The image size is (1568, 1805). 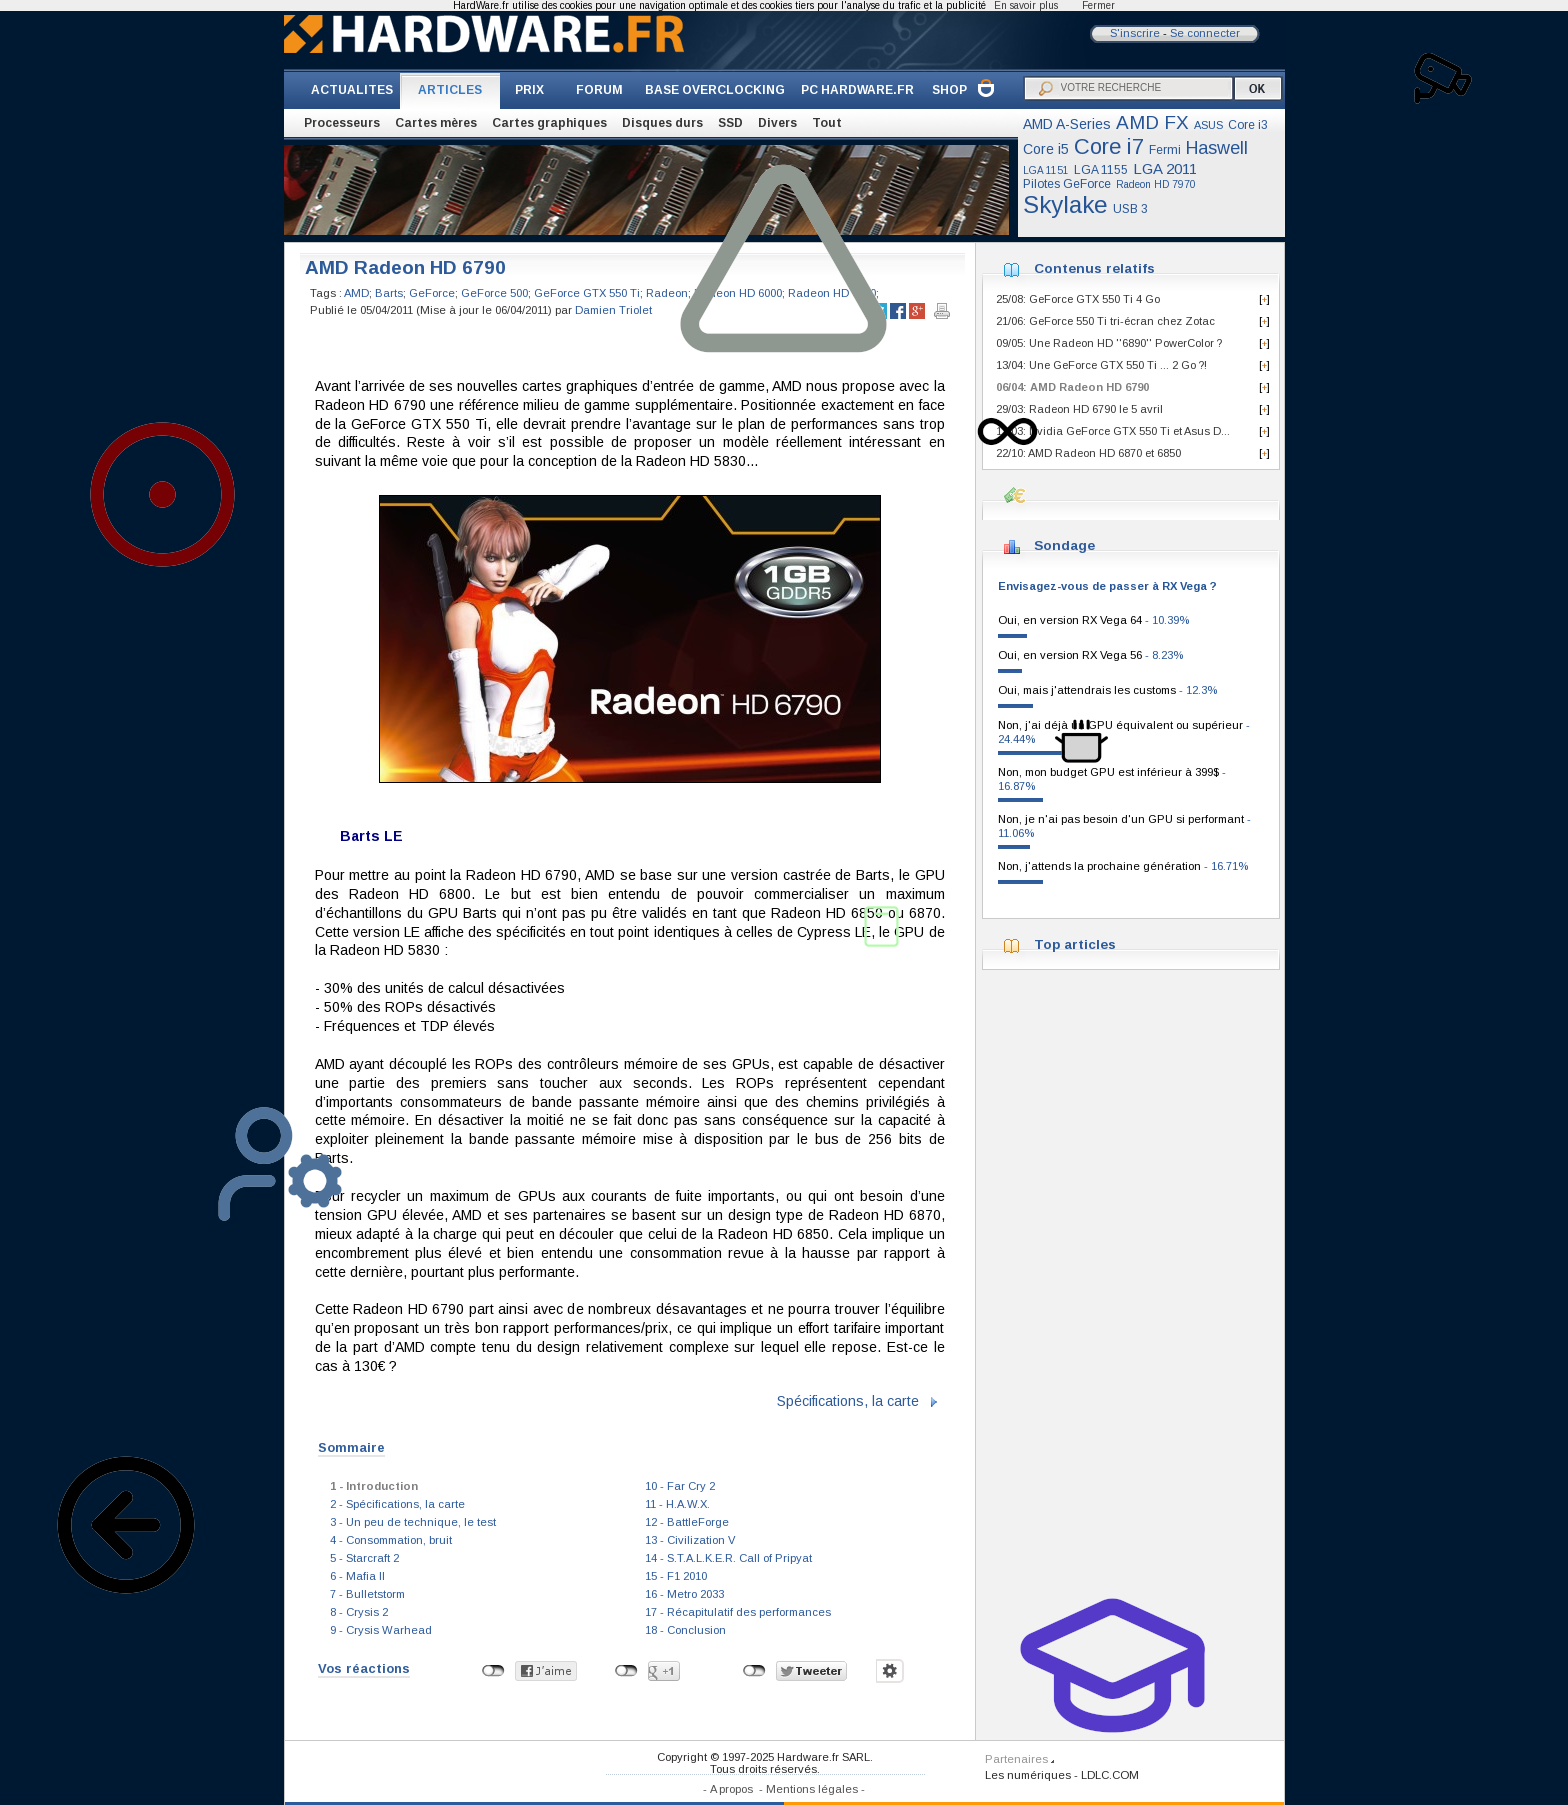 What do you see at coordinates (1081, 744) in the screenshot?
I see `access recipes or cooking features` at bounding box center [1081, 744].